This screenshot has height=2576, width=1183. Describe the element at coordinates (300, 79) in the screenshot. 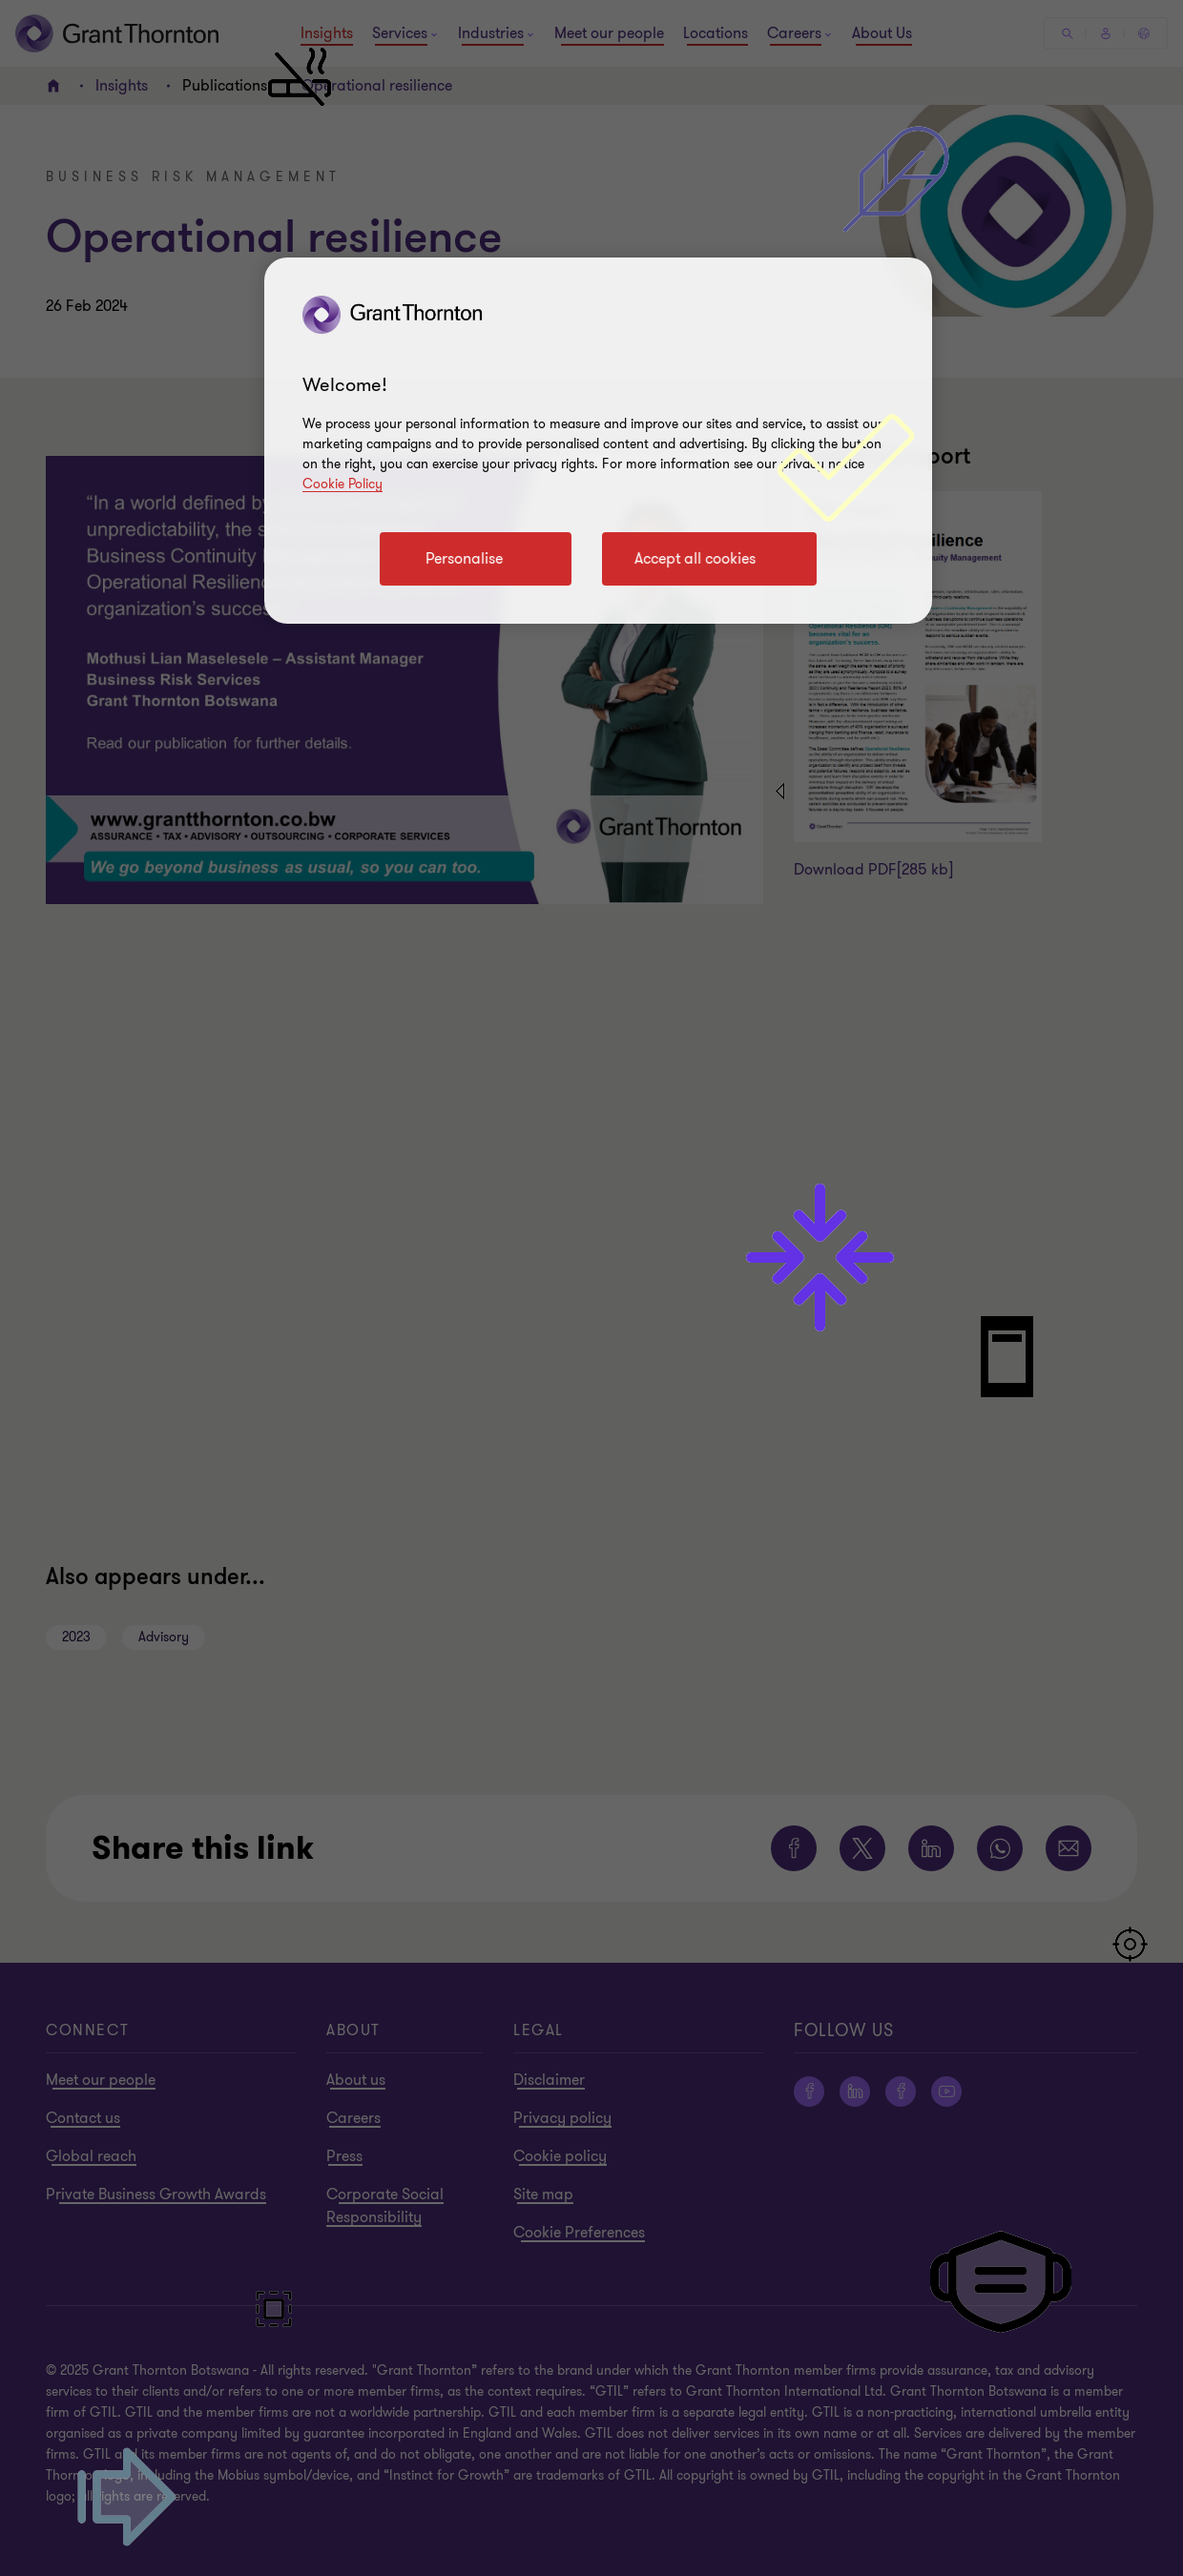

I see `no smoking zone indicator` at that location.